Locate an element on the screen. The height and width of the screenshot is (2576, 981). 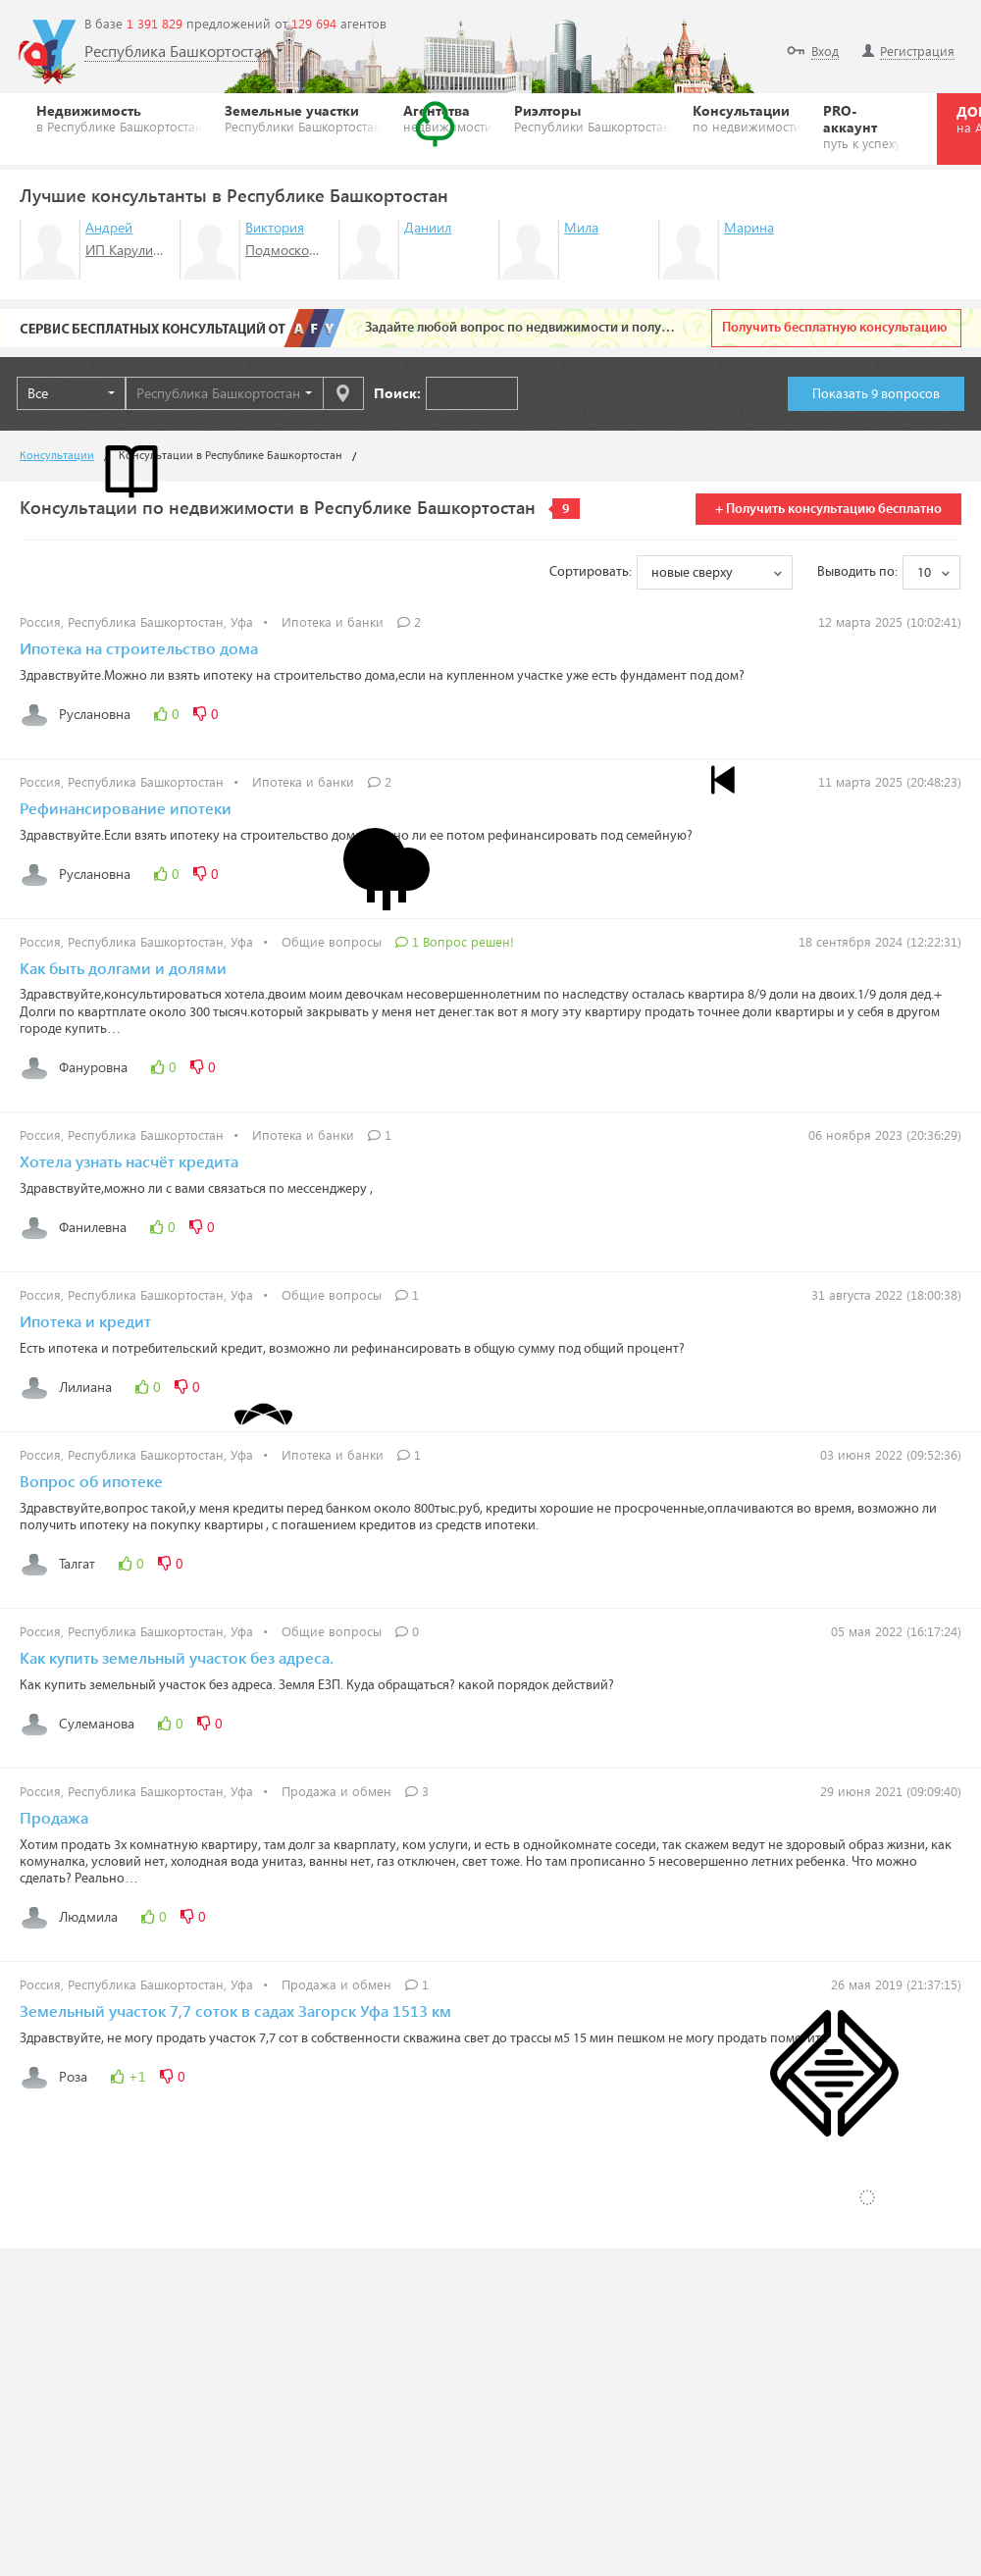
skip to previous track is located at coordinates (722, 780).